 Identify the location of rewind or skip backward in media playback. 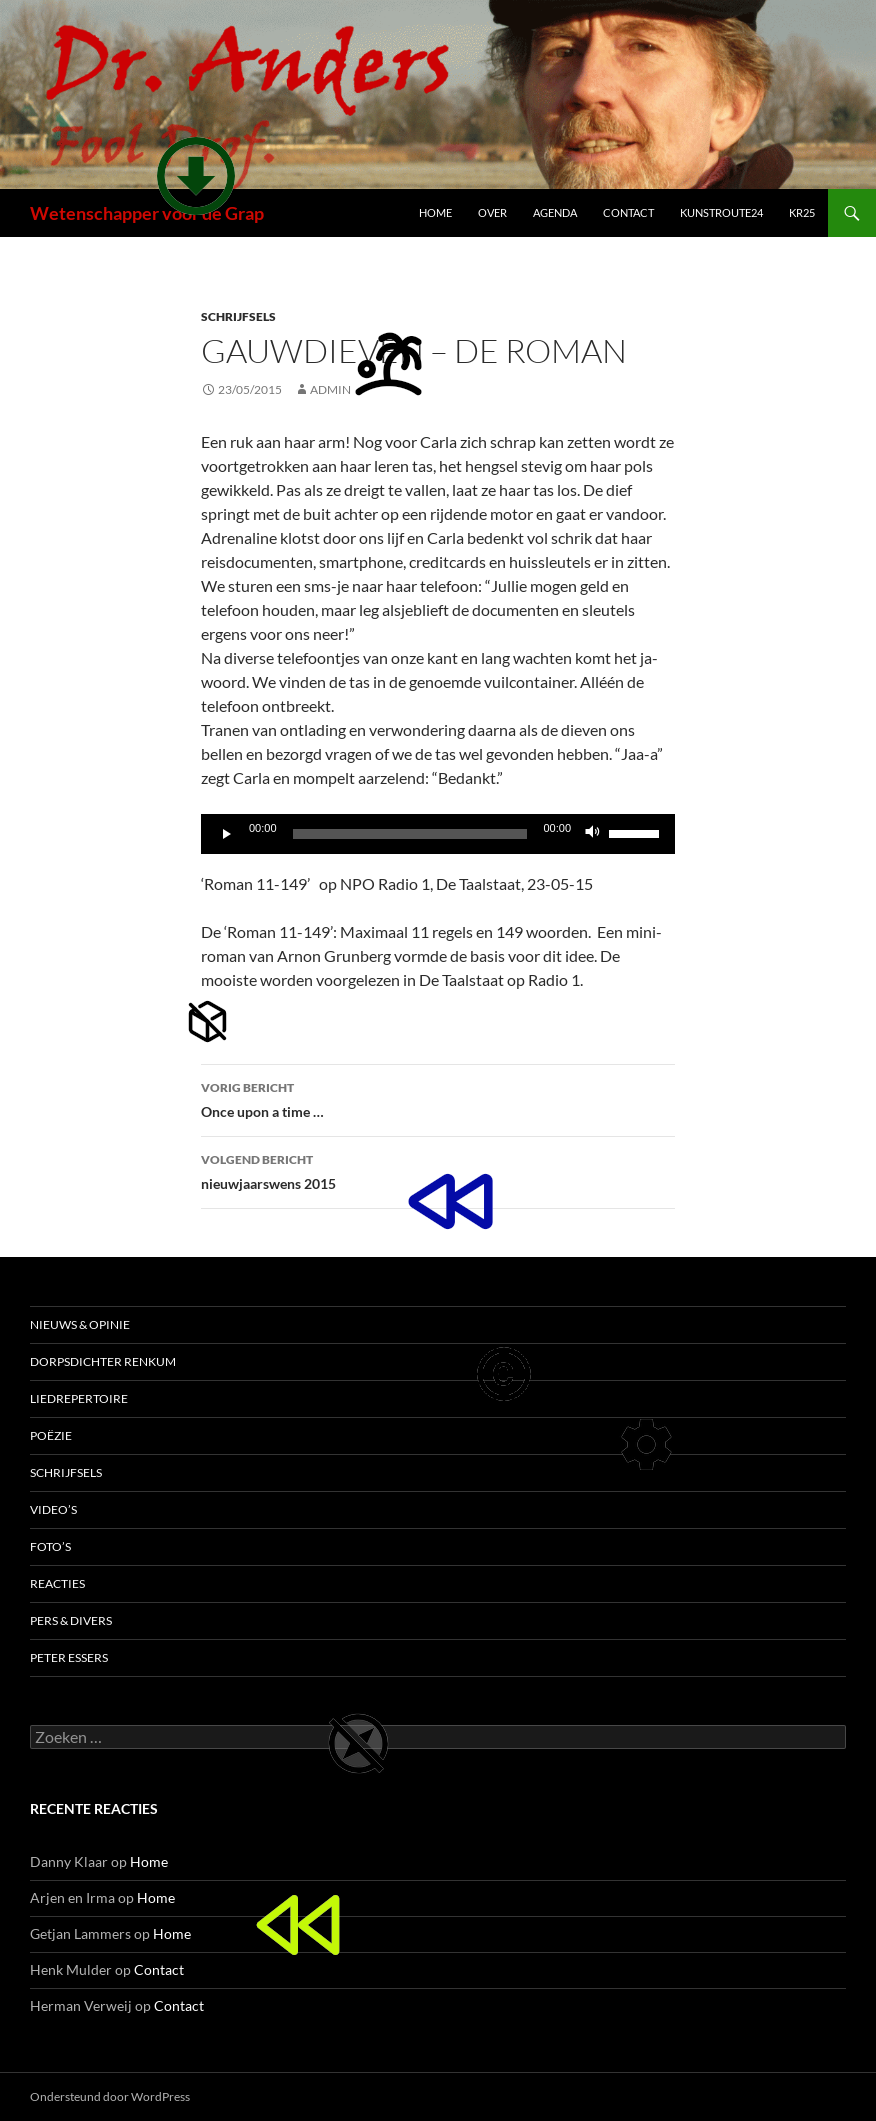
(453, 1201).